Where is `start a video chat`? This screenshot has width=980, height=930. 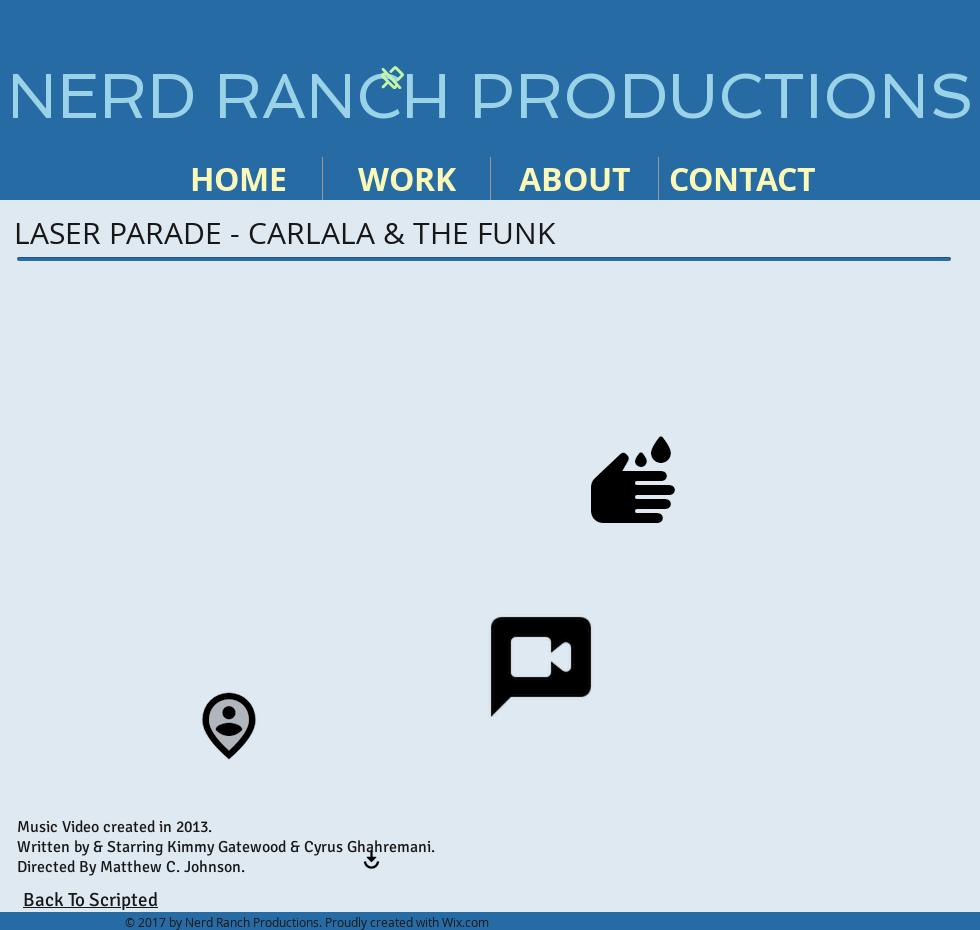
start a video chat is located at coordinates (541, 667).